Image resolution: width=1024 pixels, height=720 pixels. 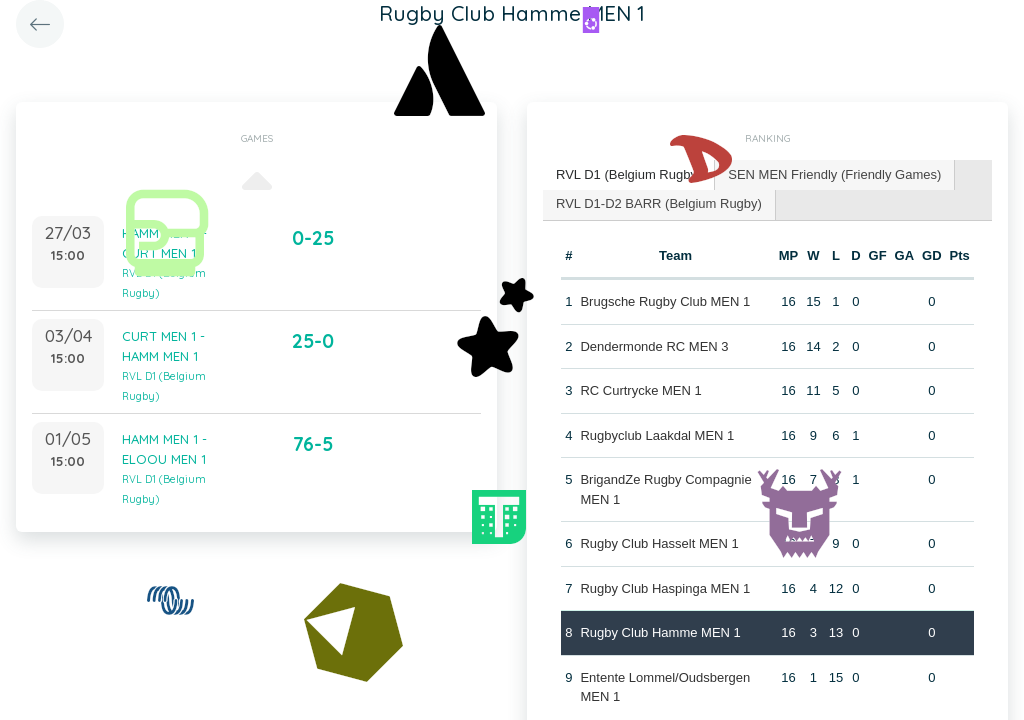 What do you see at coordinates (799, 513) in the screenshot?
I see `turso database service logo` at bounding box center [799, 513].